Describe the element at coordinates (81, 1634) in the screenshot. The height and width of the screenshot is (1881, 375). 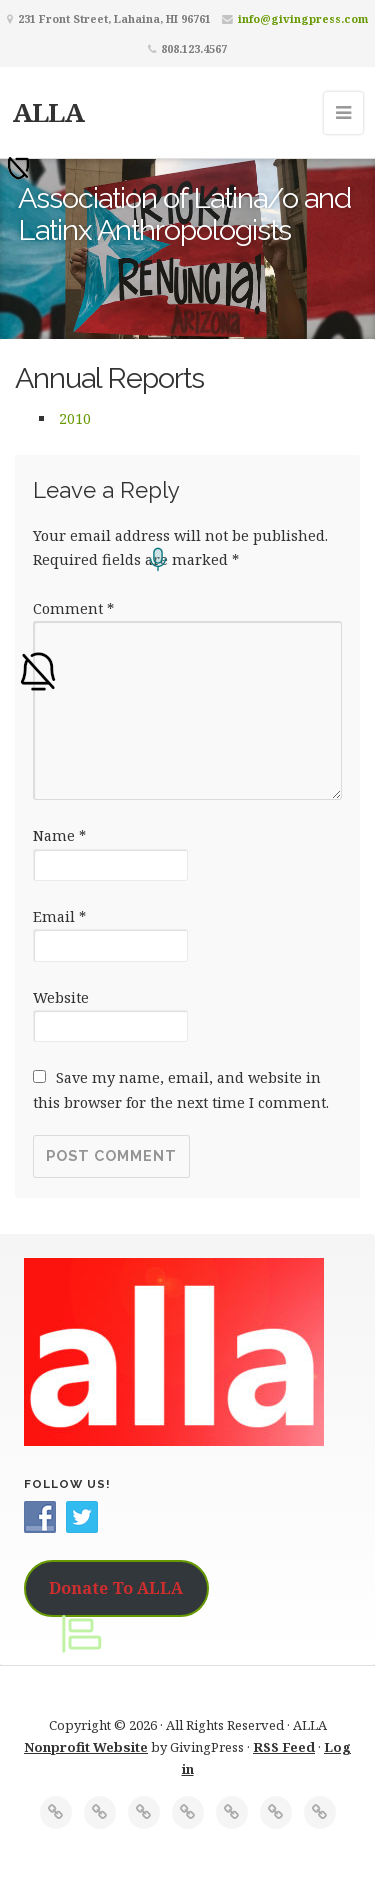
I see `align text to the left` at that location.